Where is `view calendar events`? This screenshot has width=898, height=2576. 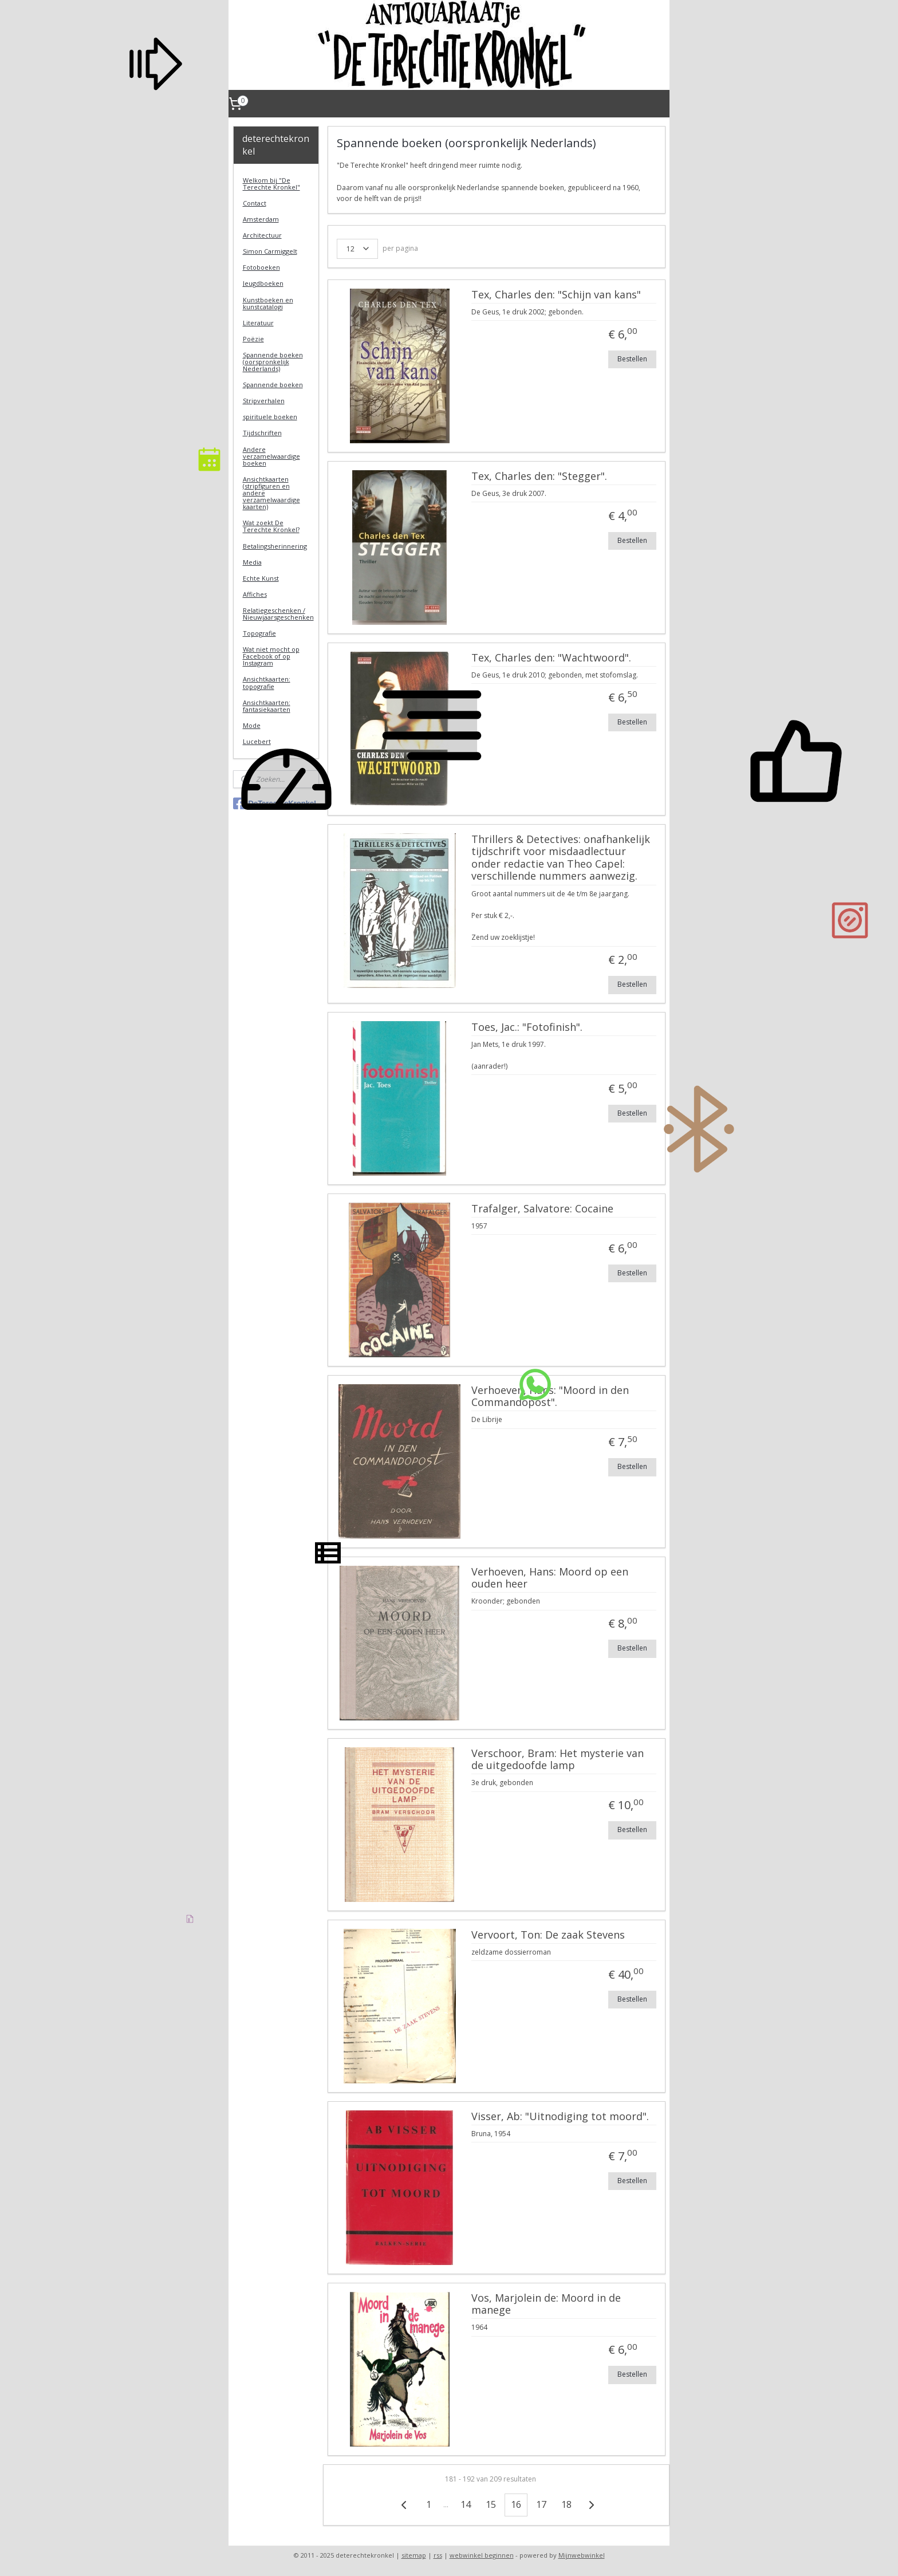 view calendar events is located at coordinates (209, 460).